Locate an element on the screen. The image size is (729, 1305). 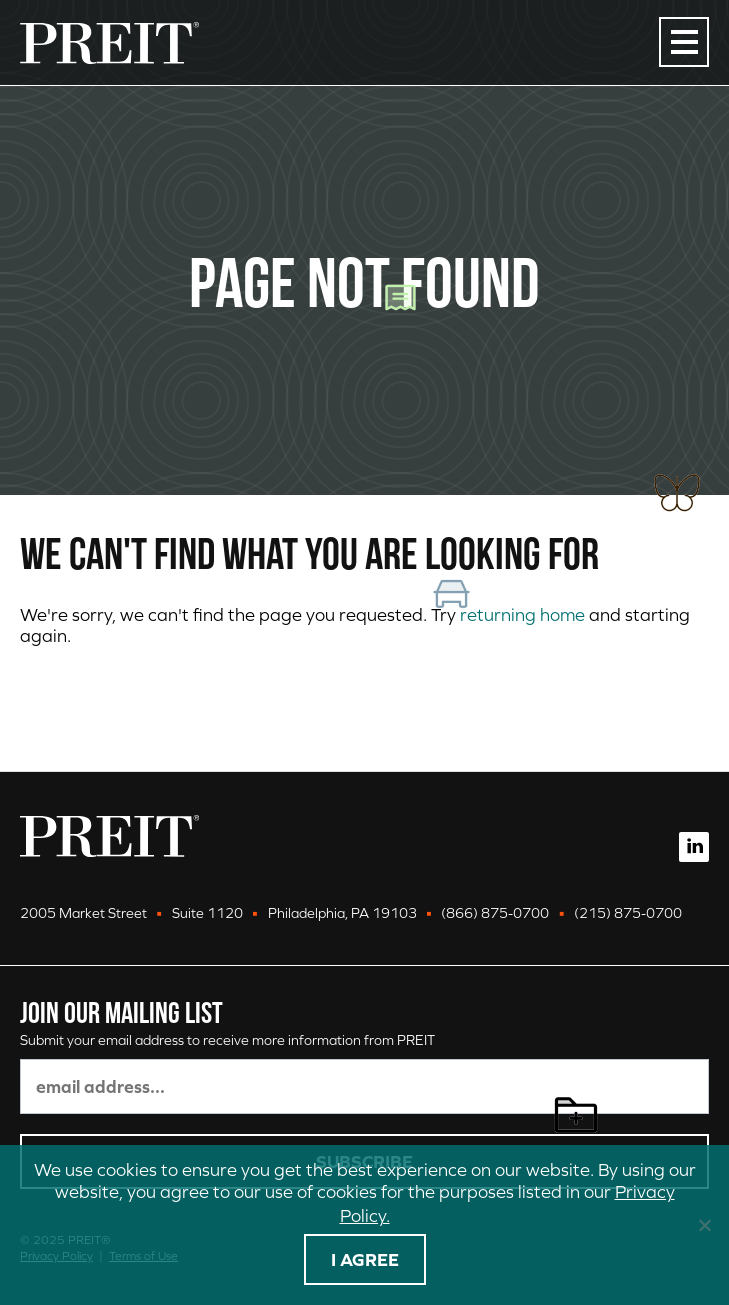
create a new folder is located at coordinates (576, 1115).